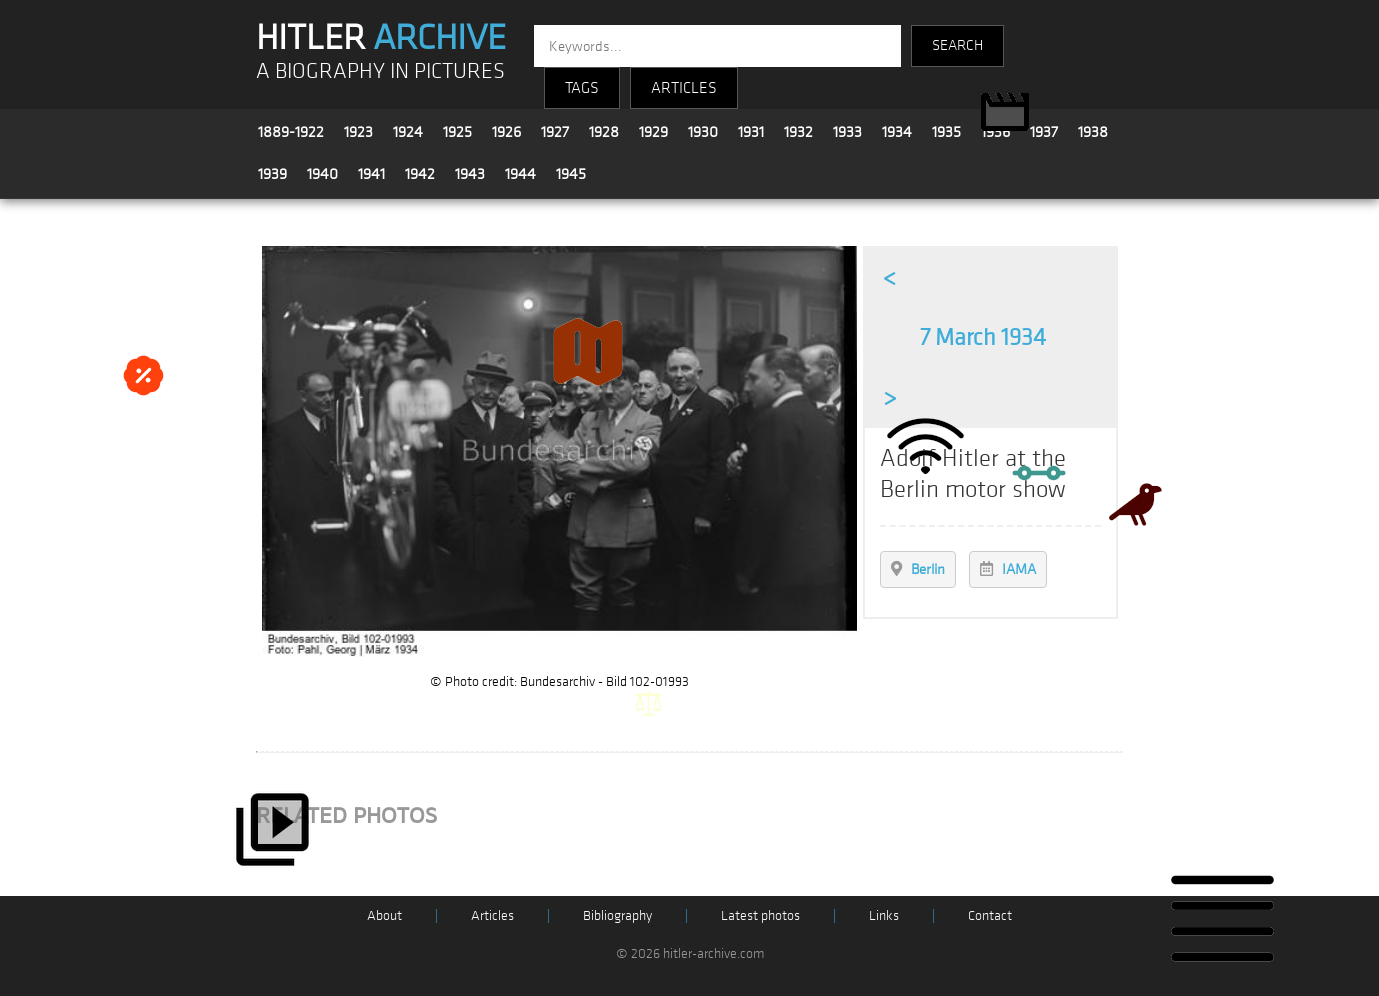 This screenshot has height=996, width=1379. Describe the element at coordinates (1005, 112) in the screenshot. I see `create a new video project` at that location.